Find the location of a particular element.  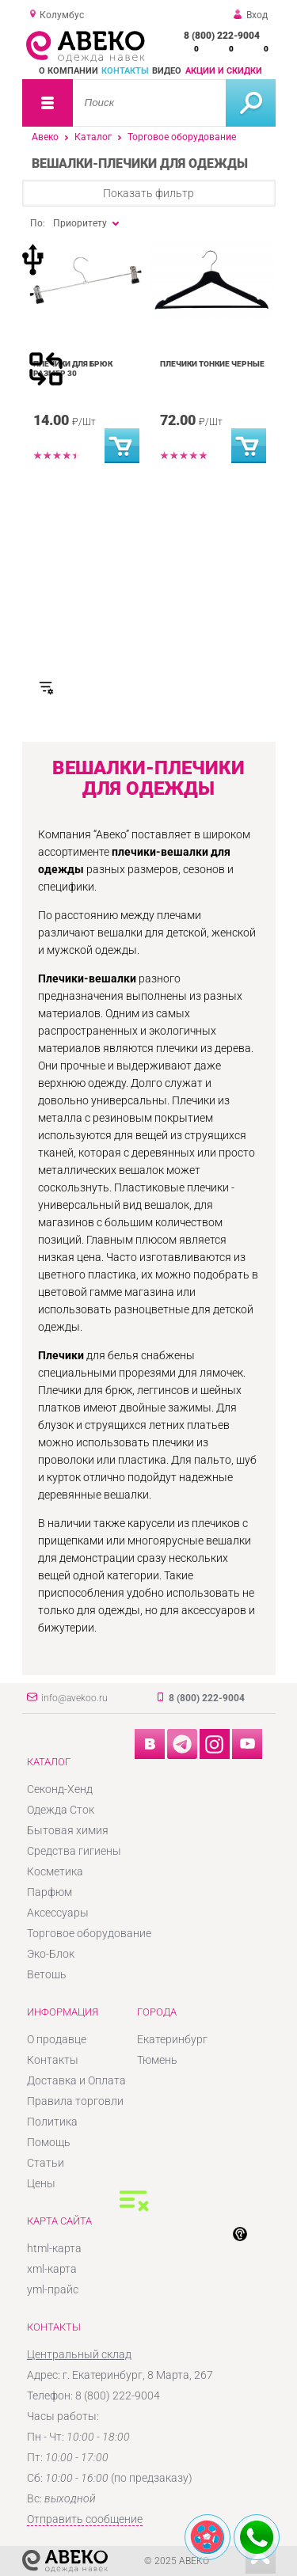

access accessibility or hearing settings is located at coordinates (240, 2234).